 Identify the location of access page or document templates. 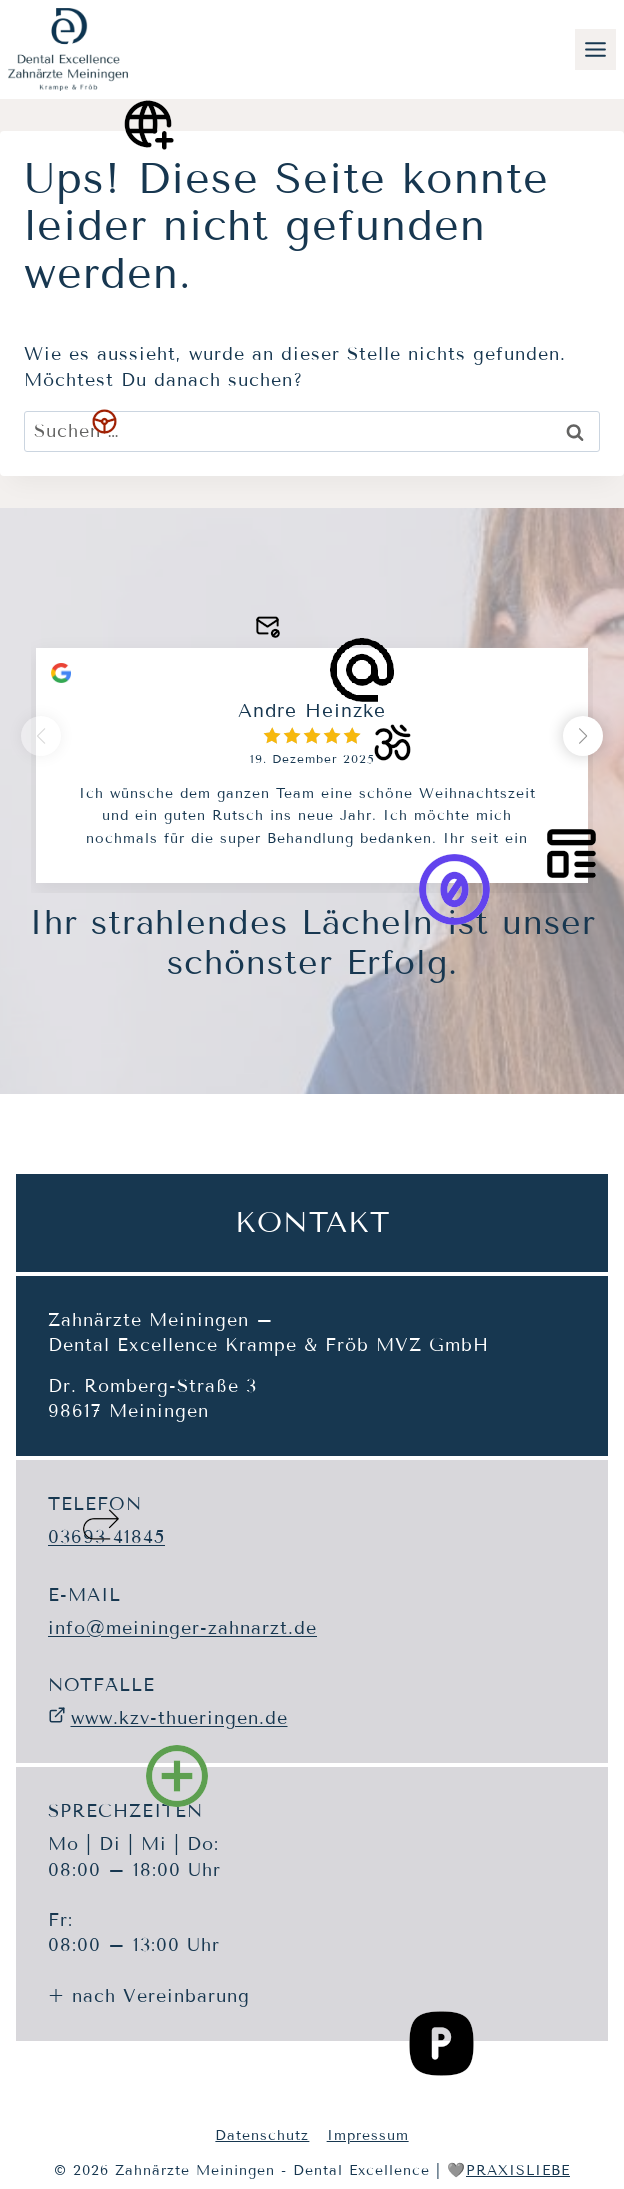
(571, 853).